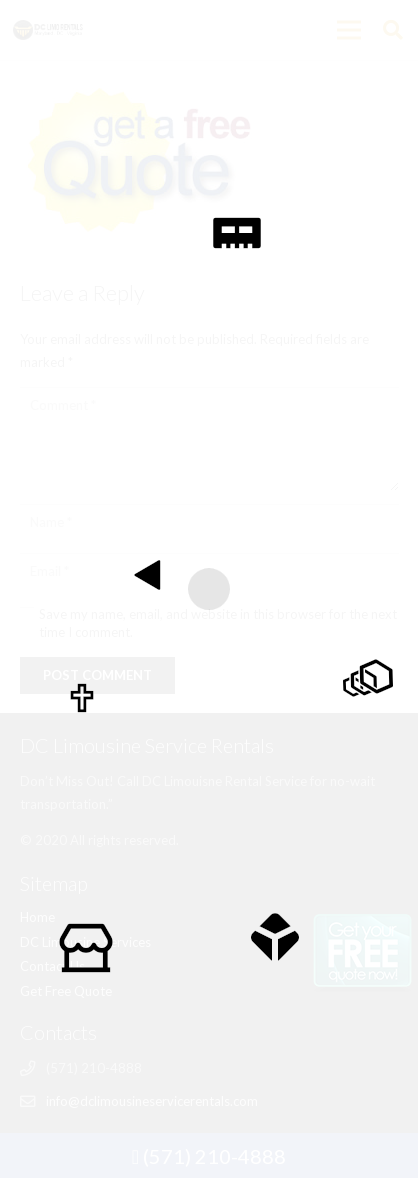 This screenshot has height=1178, width=418. What do you see at coordinates (82, 698) in the screenshot?
I see `religious or faith-related content` at bounding box center [82, 698].